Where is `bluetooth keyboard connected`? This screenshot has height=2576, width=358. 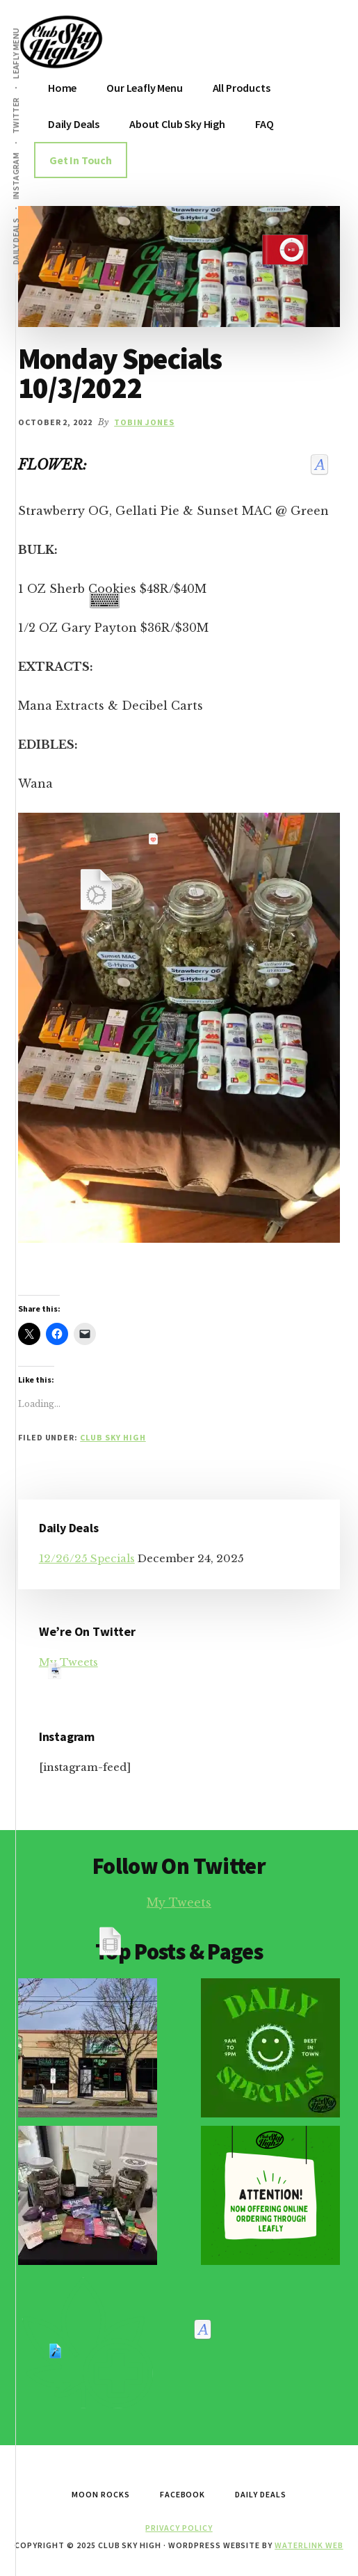 bluetooth keyboard connected is located at coordinates (104, 600).